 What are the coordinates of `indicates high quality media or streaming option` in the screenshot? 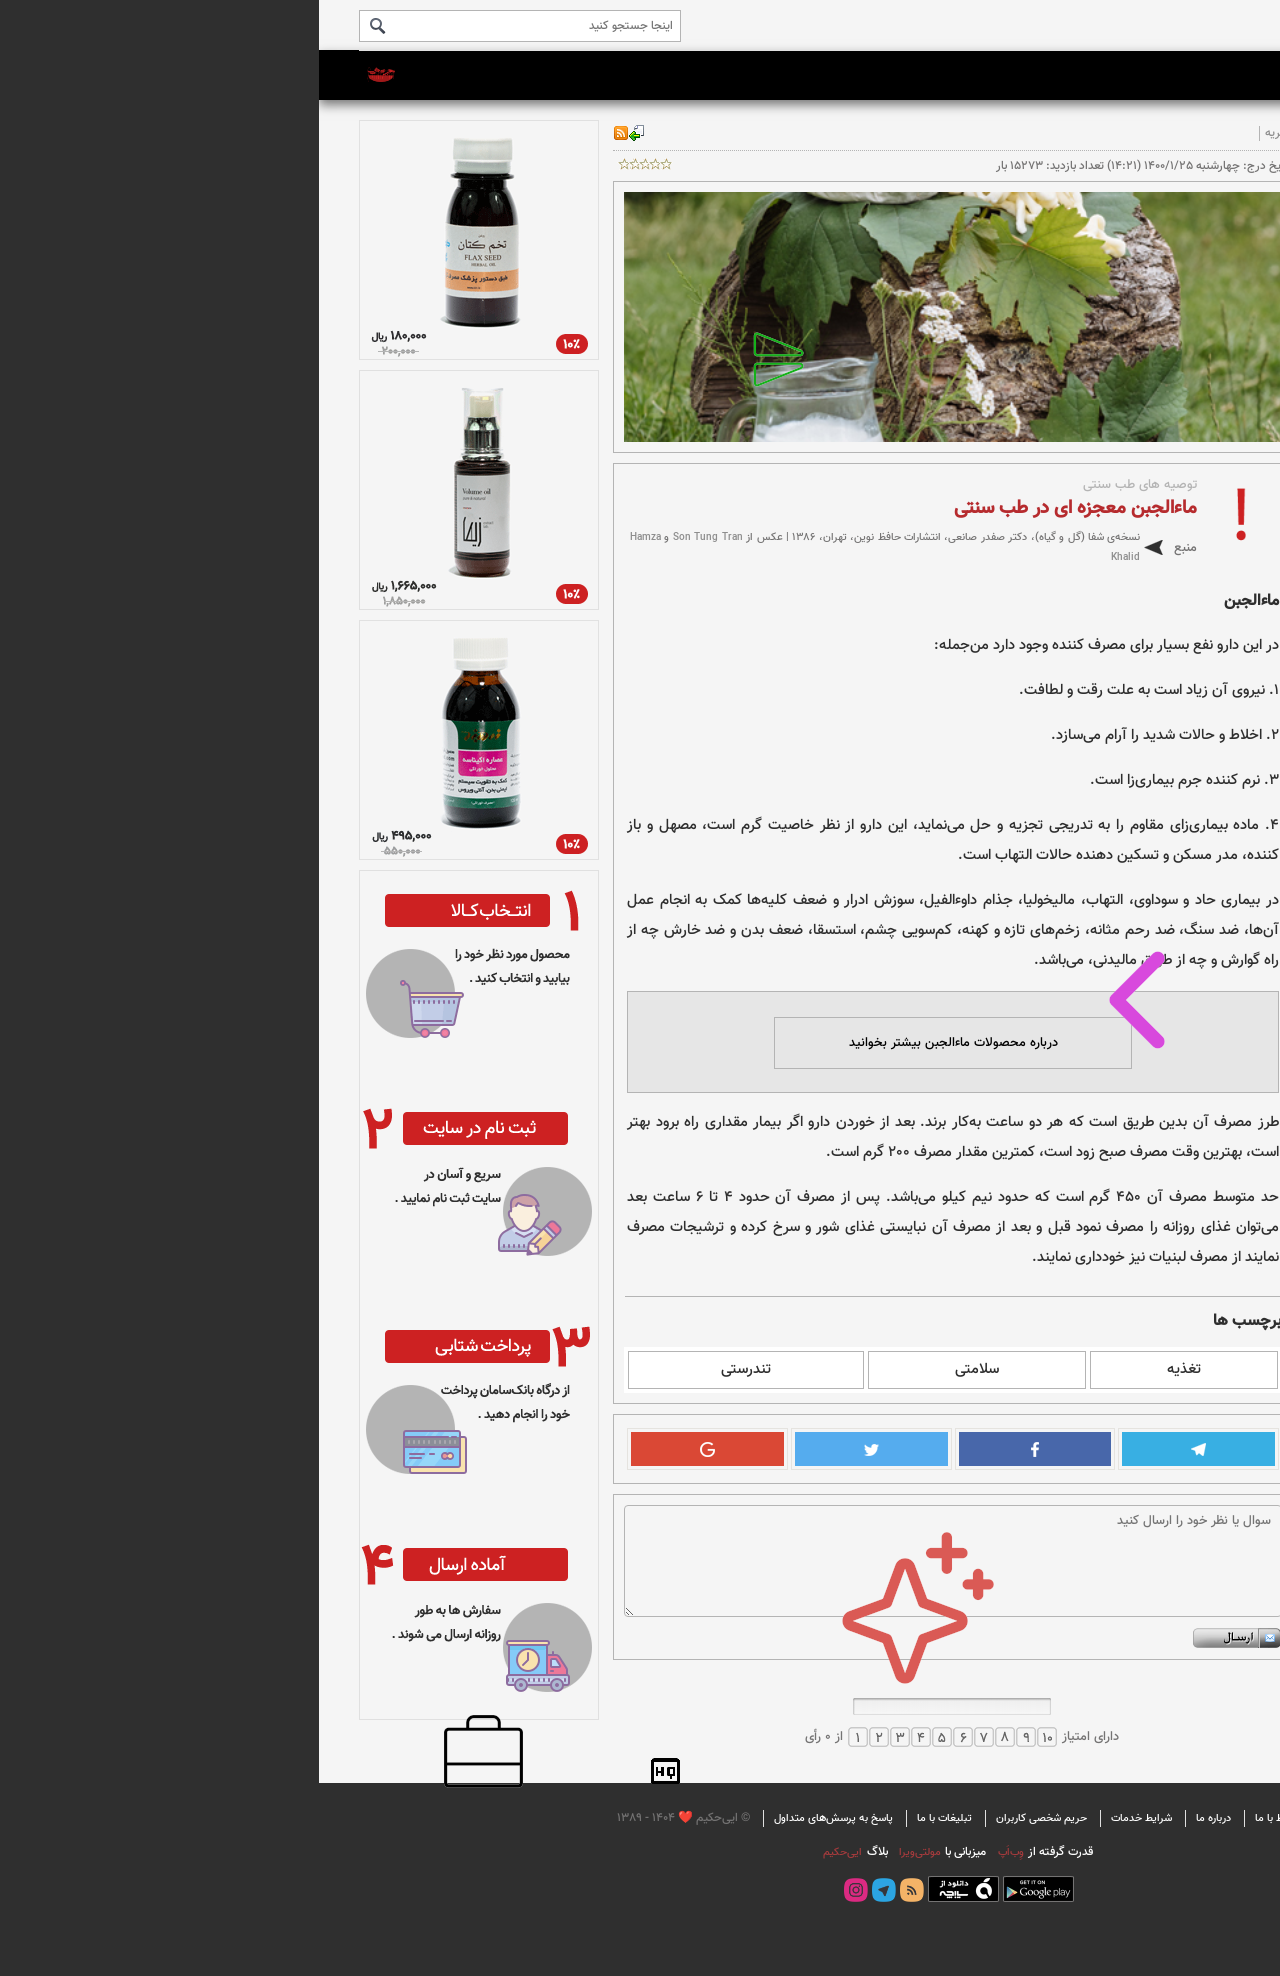 It's located at (665, 1771).